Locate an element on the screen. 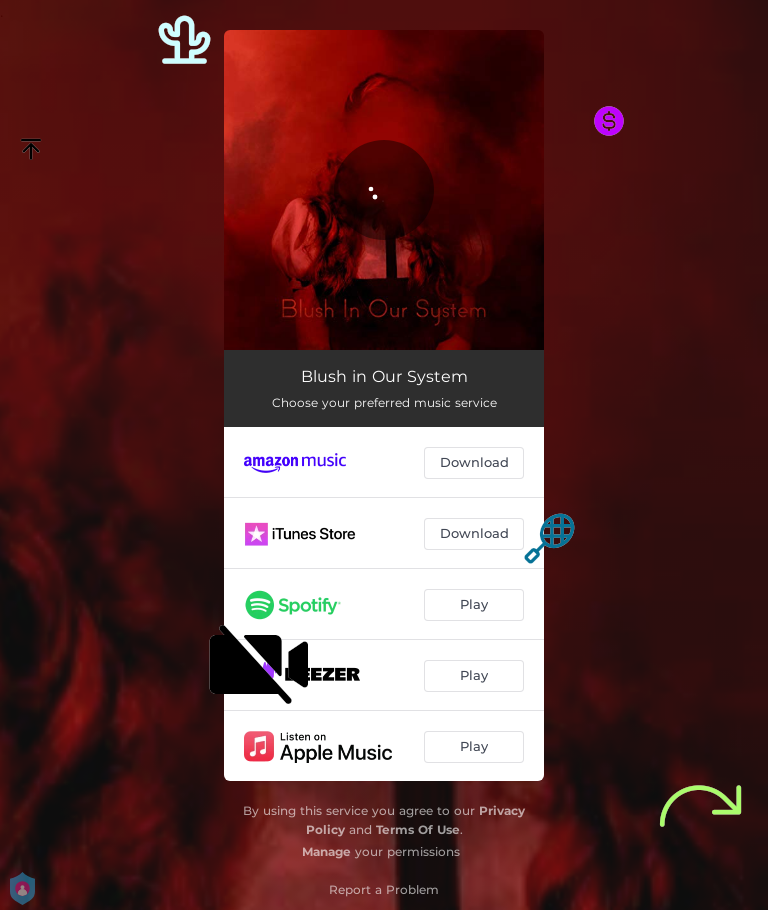 The width and height of the screenshot is (768, 910). upload a file or document is located at coordinates (31, 149).